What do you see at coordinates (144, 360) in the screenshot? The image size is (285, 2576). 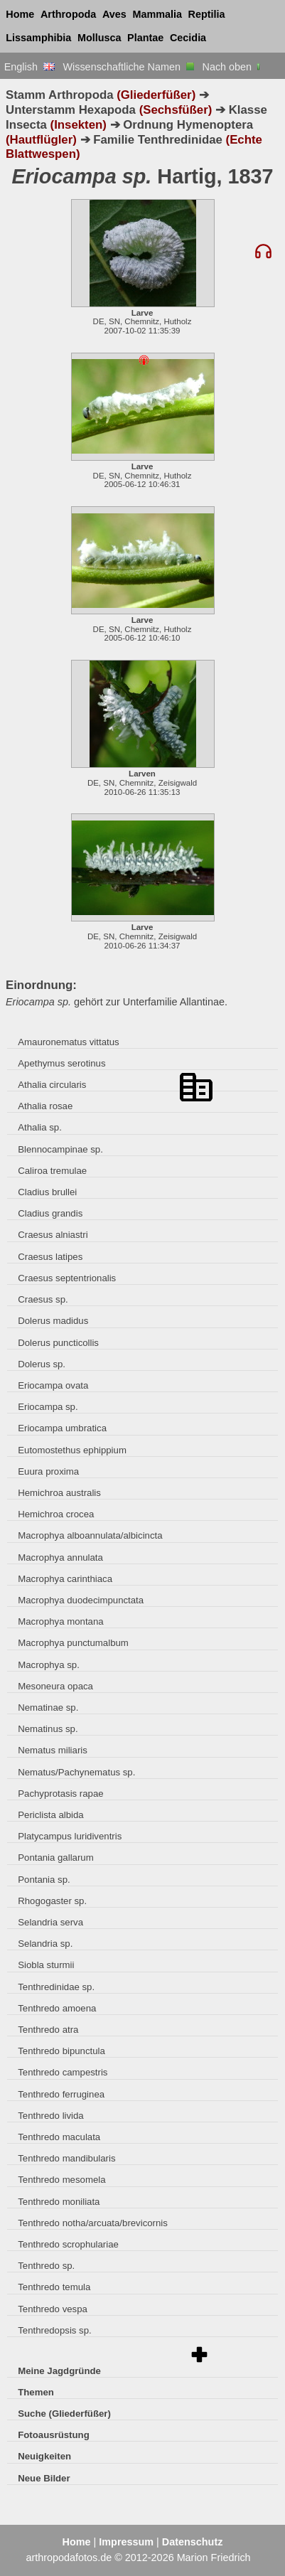 I see `open apple podcasts` at bounding box center [144, 360].